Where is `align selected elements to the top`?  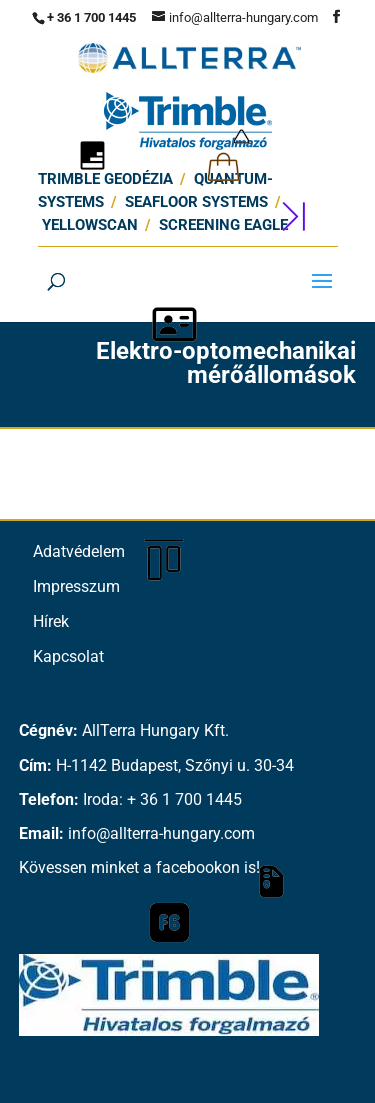
align selected elements to the top is located at coordinates (164, 559).